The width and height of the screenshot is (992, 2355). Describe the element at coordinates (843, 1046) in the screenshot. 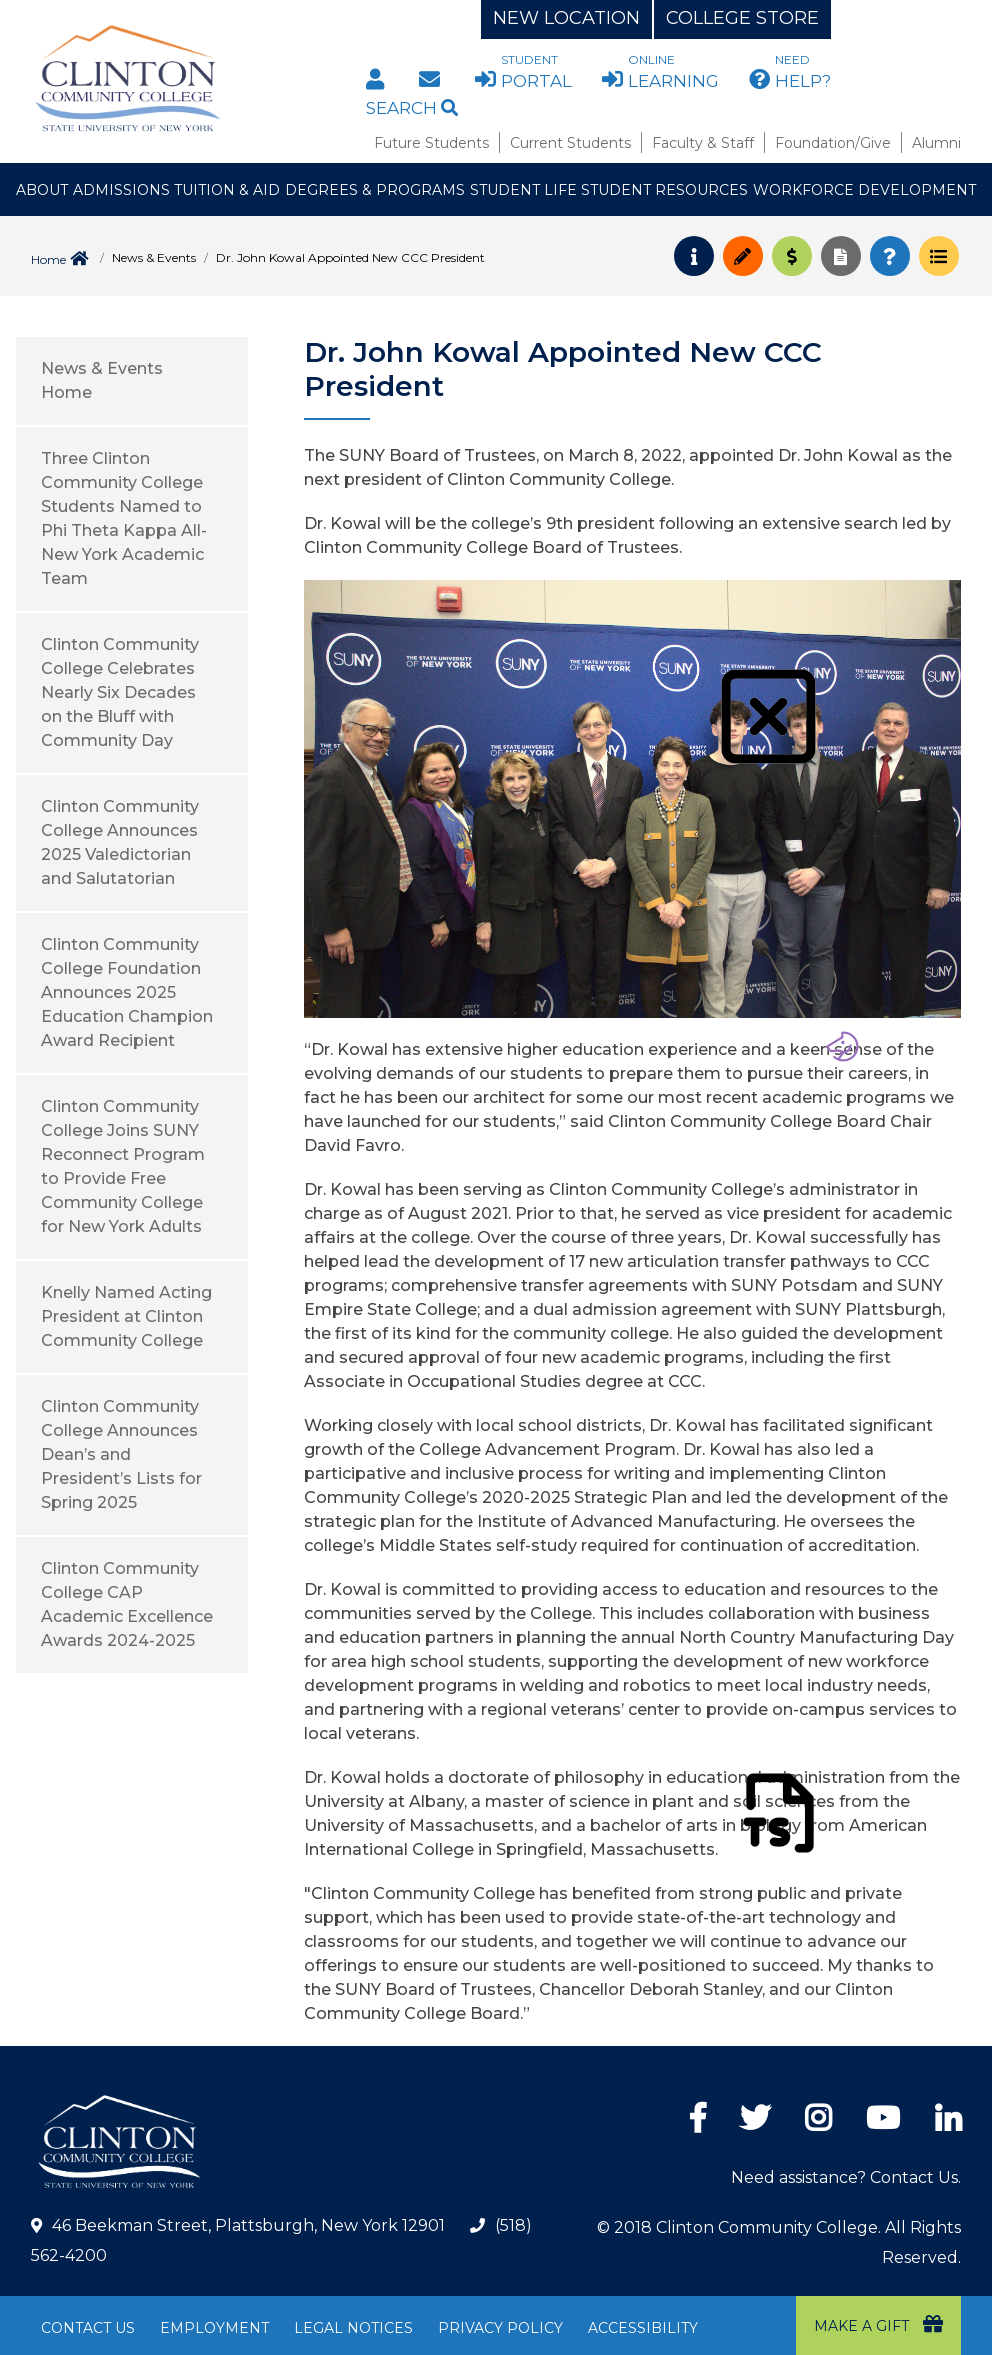

I see `access equestrian or horse-related content` at that location.